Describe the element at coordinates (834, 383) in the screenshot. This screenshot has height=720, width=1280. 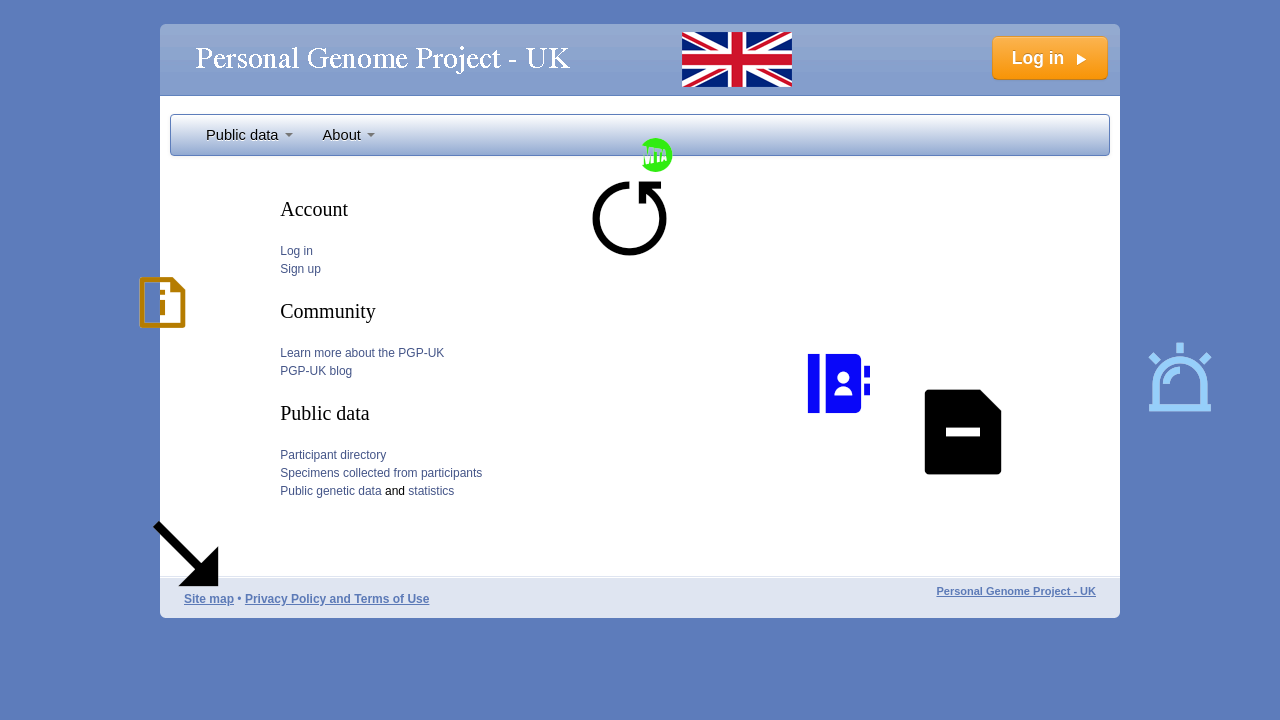
I see `open your contacts book` at that location.